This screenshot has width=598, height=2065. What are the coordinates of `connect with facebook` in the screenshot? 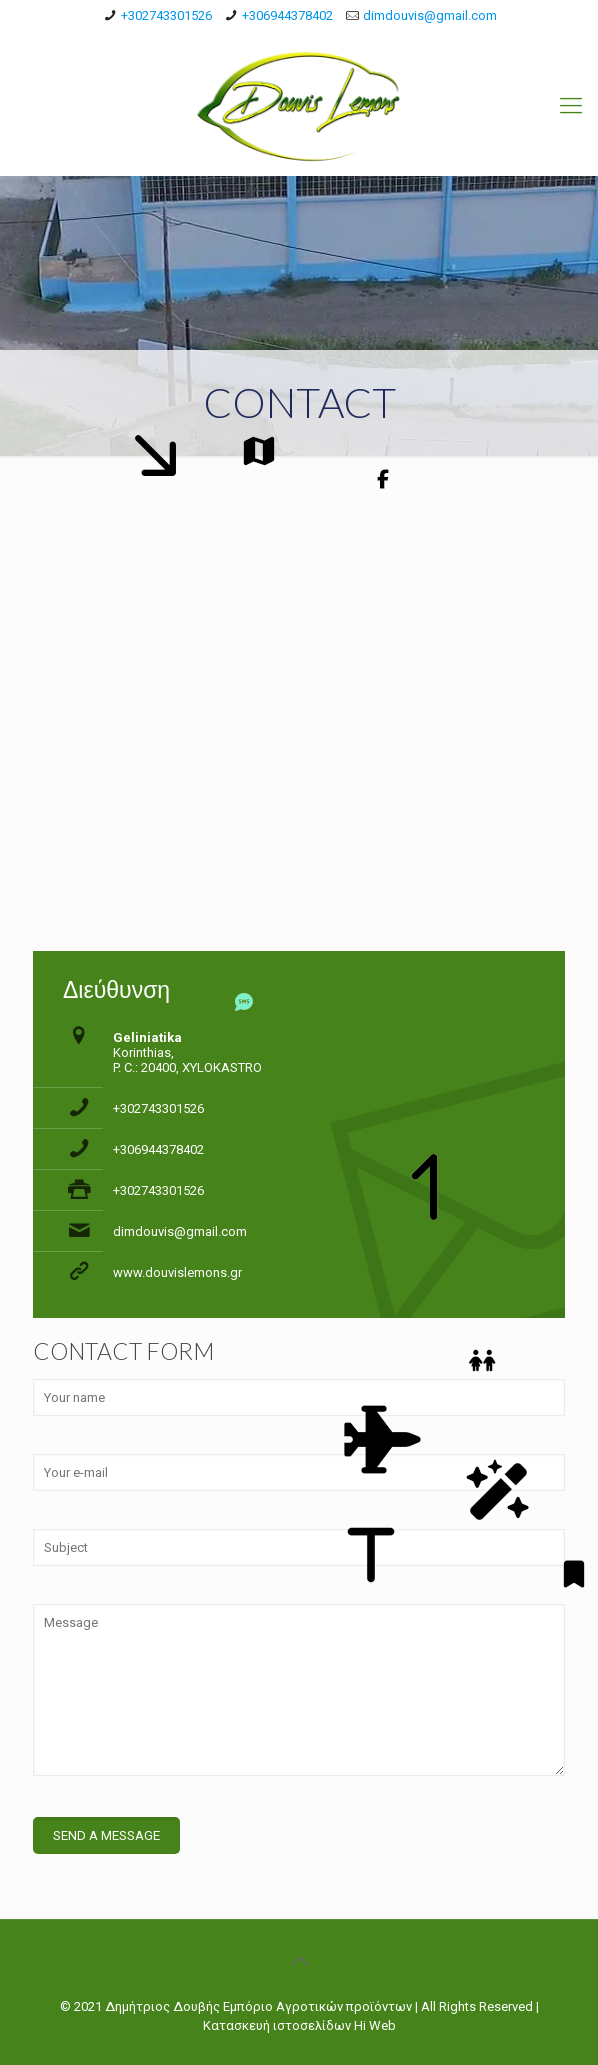 It's located at (383, 479).